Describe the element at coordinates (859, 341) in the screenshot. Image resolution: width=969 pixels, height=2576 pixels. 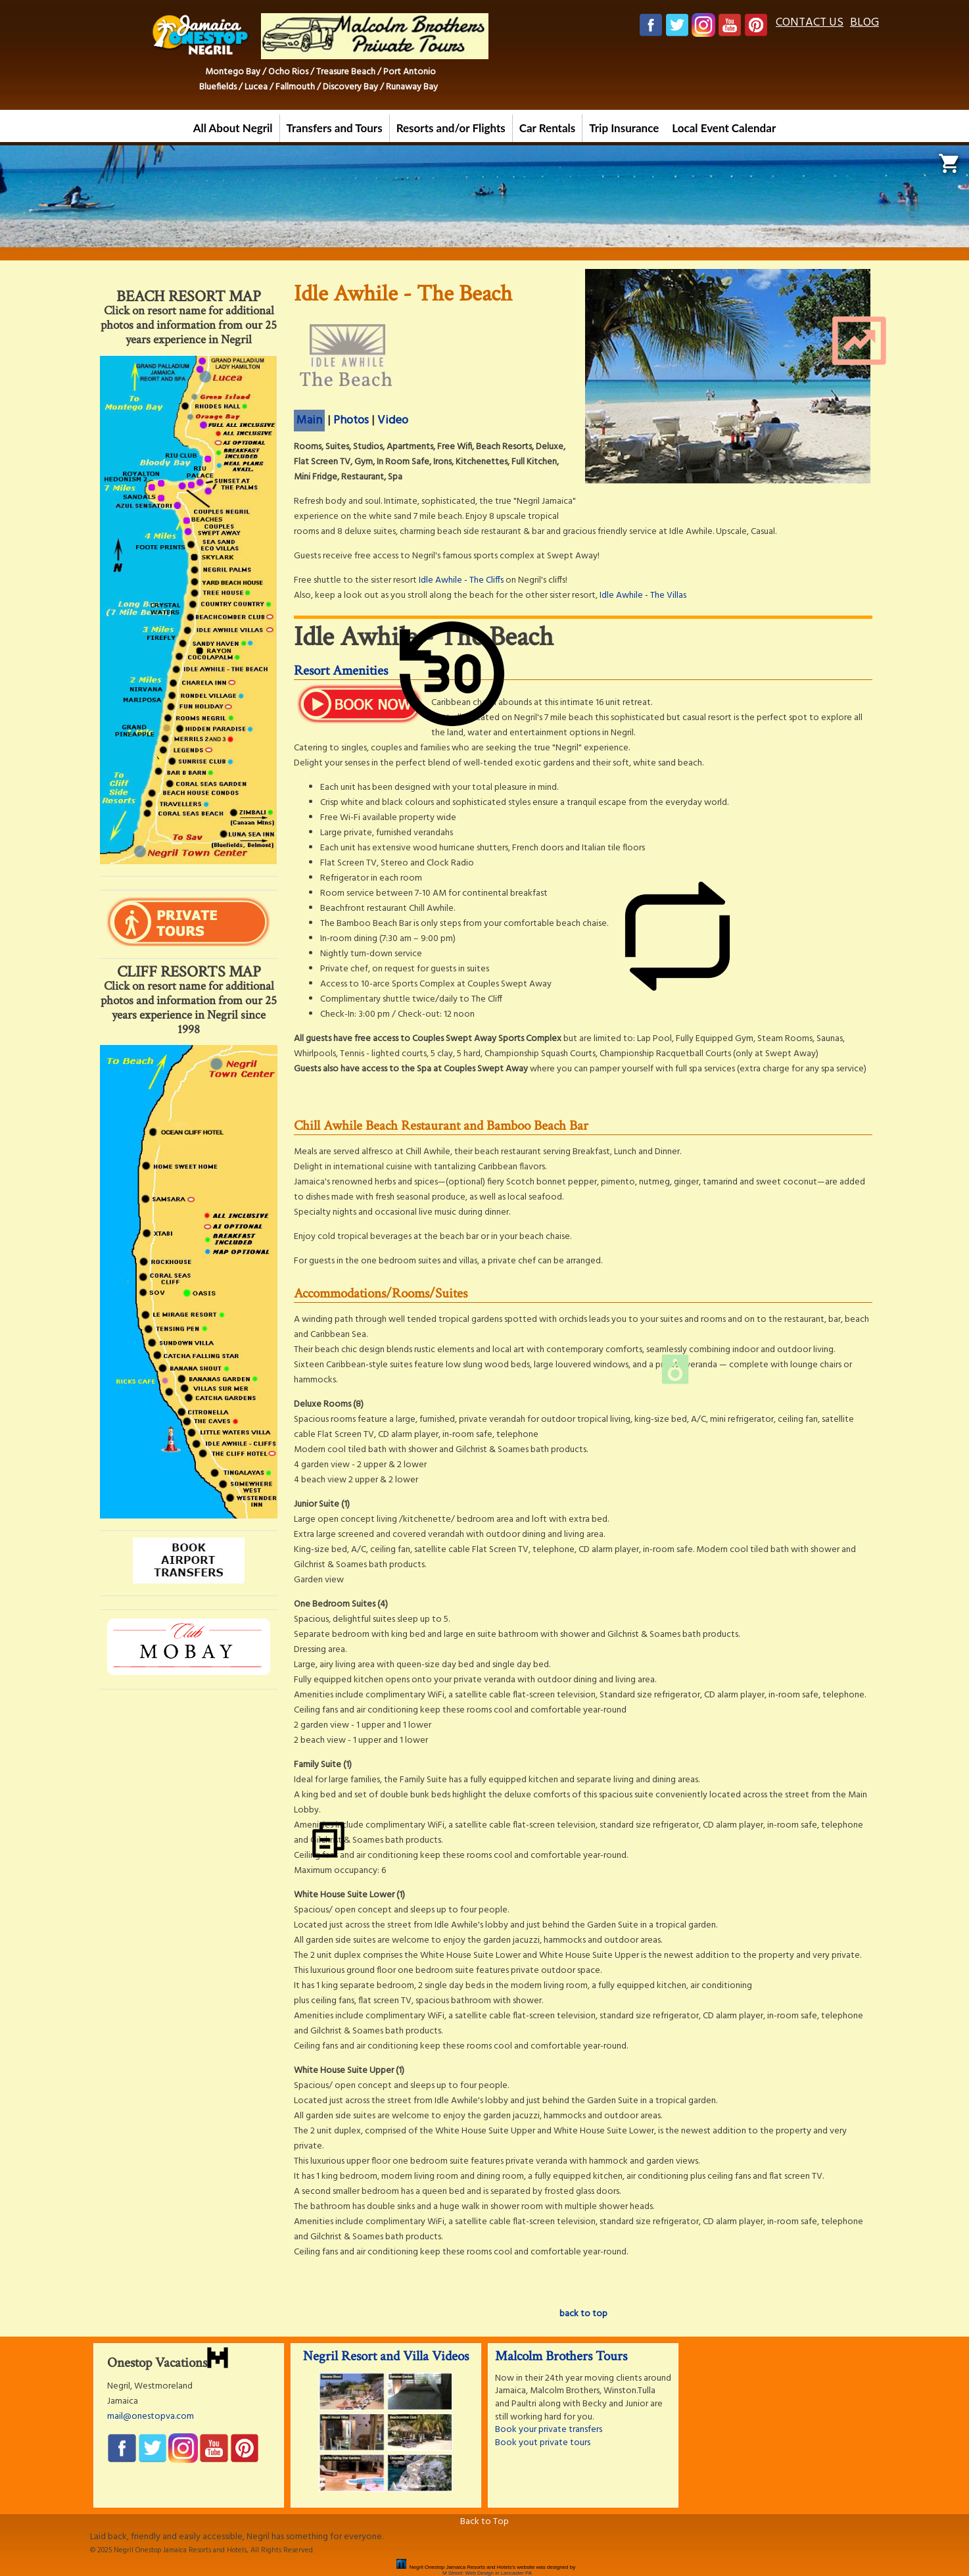
I see `view financial growth or investment performance` at that location.